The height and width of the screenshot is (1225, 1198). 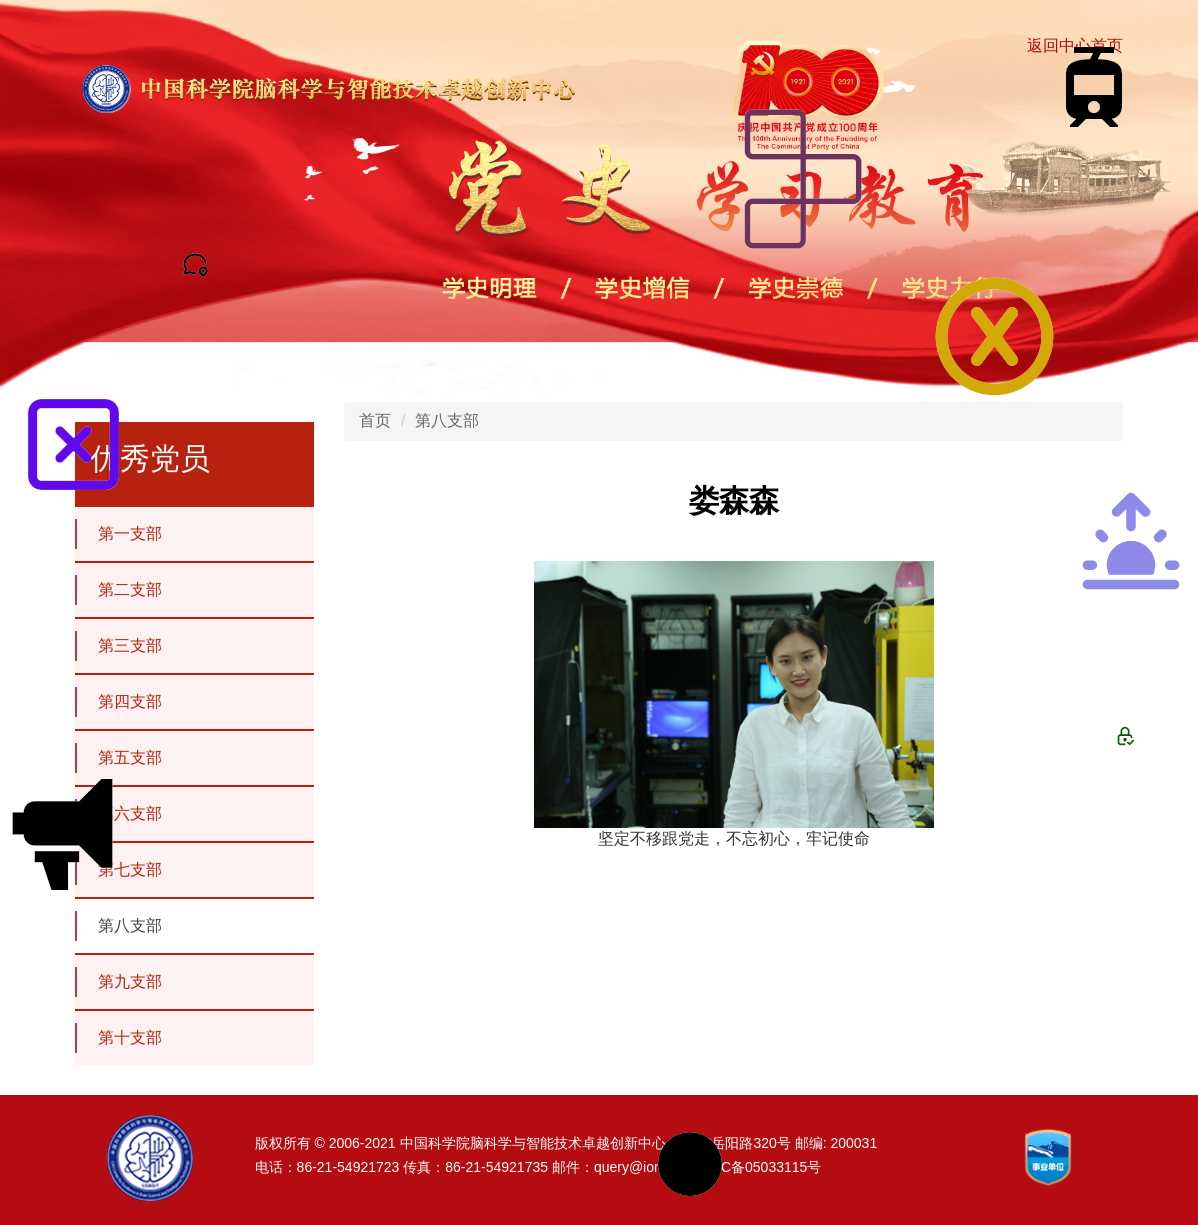 I want to click on set alarm for sunrise or morning wake-up, so click(x=1131, y=541).